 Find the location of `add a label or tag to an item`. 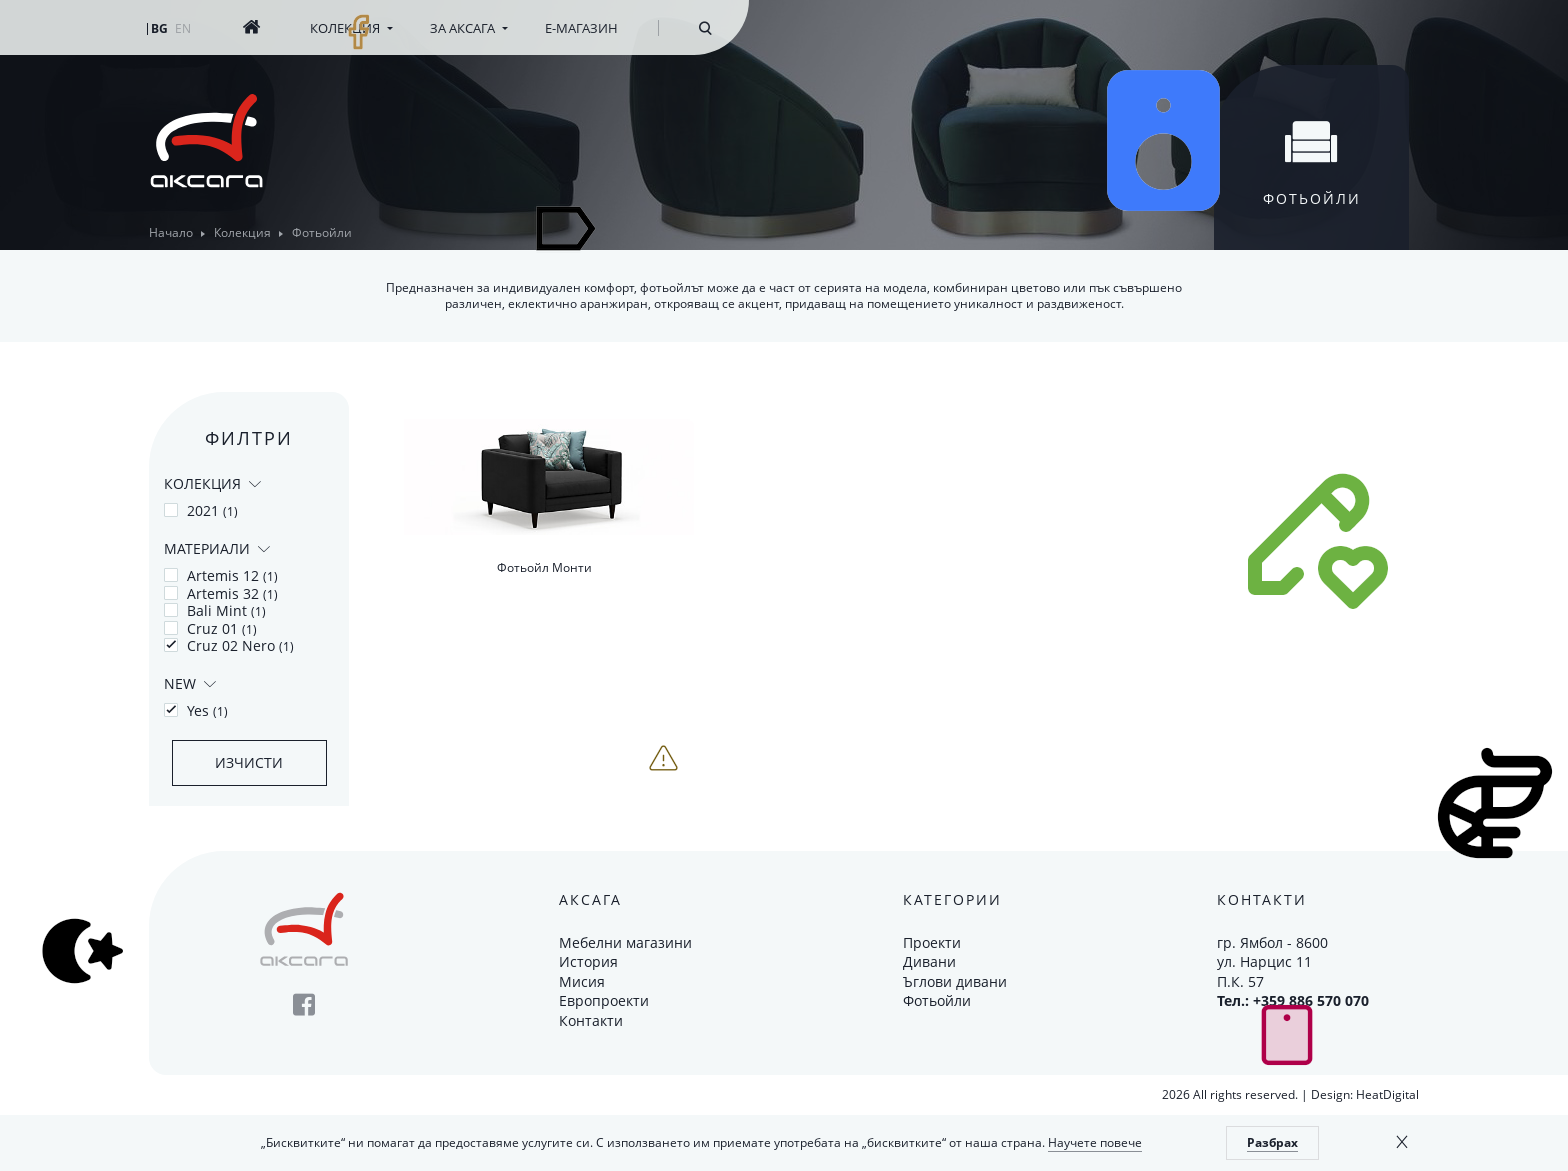

add a label or tag to an item is located at coordinates (564, 228).